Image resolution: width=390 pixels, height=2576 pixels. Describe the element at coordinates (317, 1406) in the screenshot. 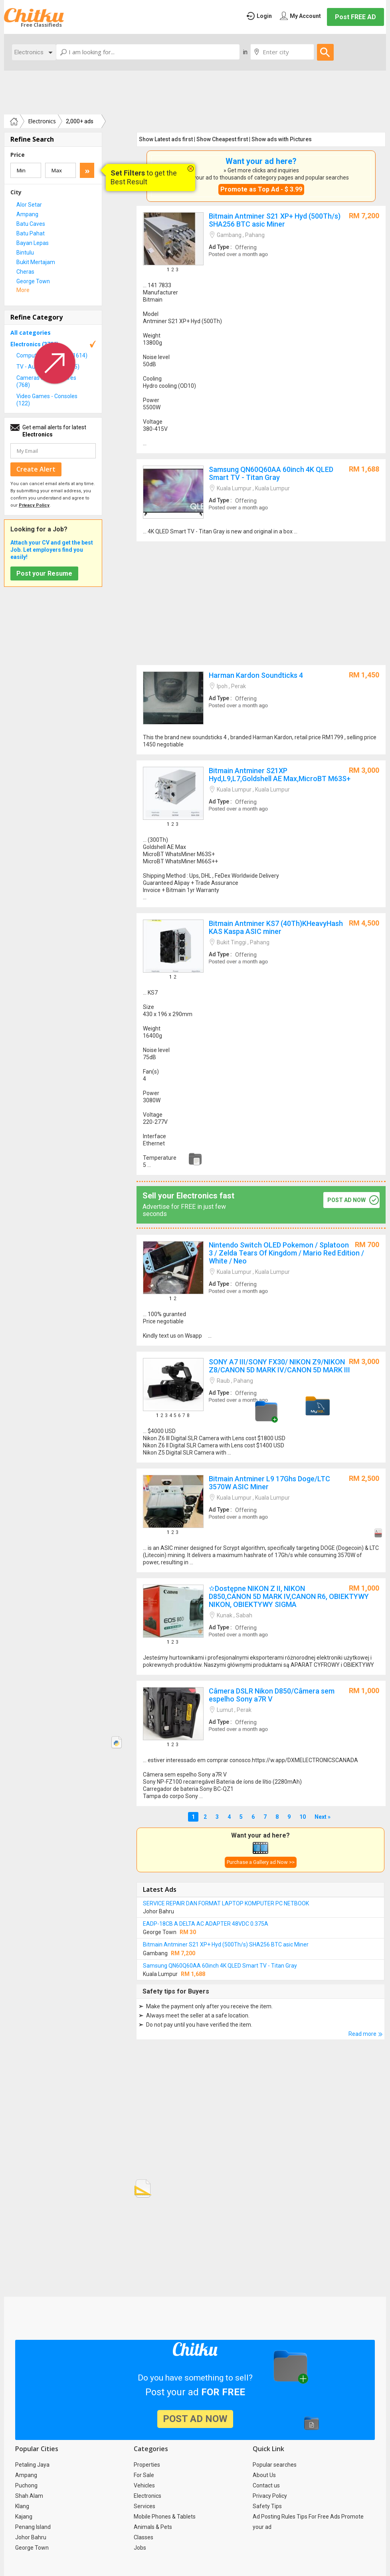

I see `open mysql database files folder` at that location.